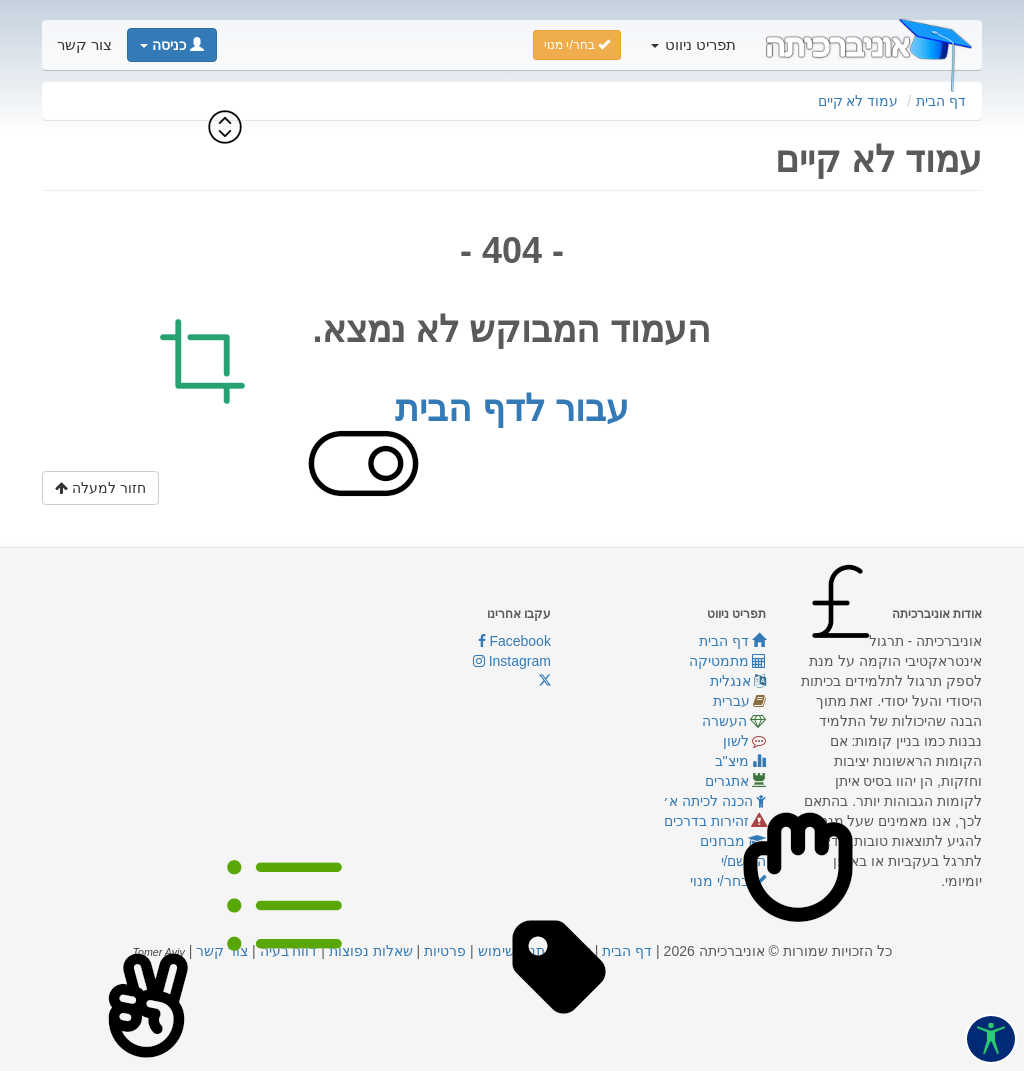 Image resolution: width=1024 pixels, height=1071 pixels. What do you see at coordinates (225, 127) in the screenshot?
I see `expand or collapse content` at bounding box center [225, 127].